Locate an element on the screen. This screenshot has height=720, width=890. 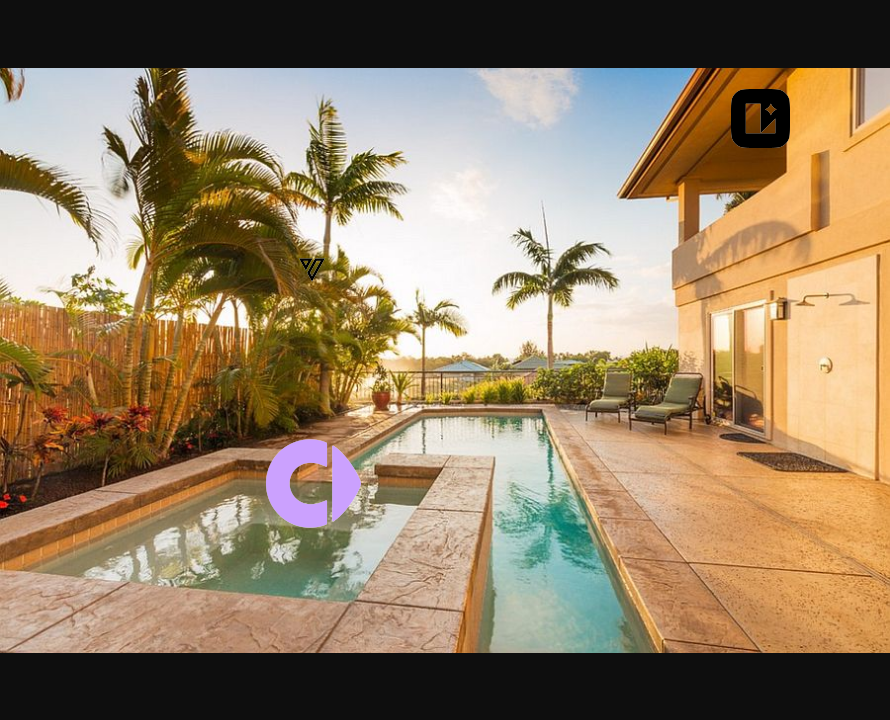
open lunacy design application is located at coordinates (760, 118).